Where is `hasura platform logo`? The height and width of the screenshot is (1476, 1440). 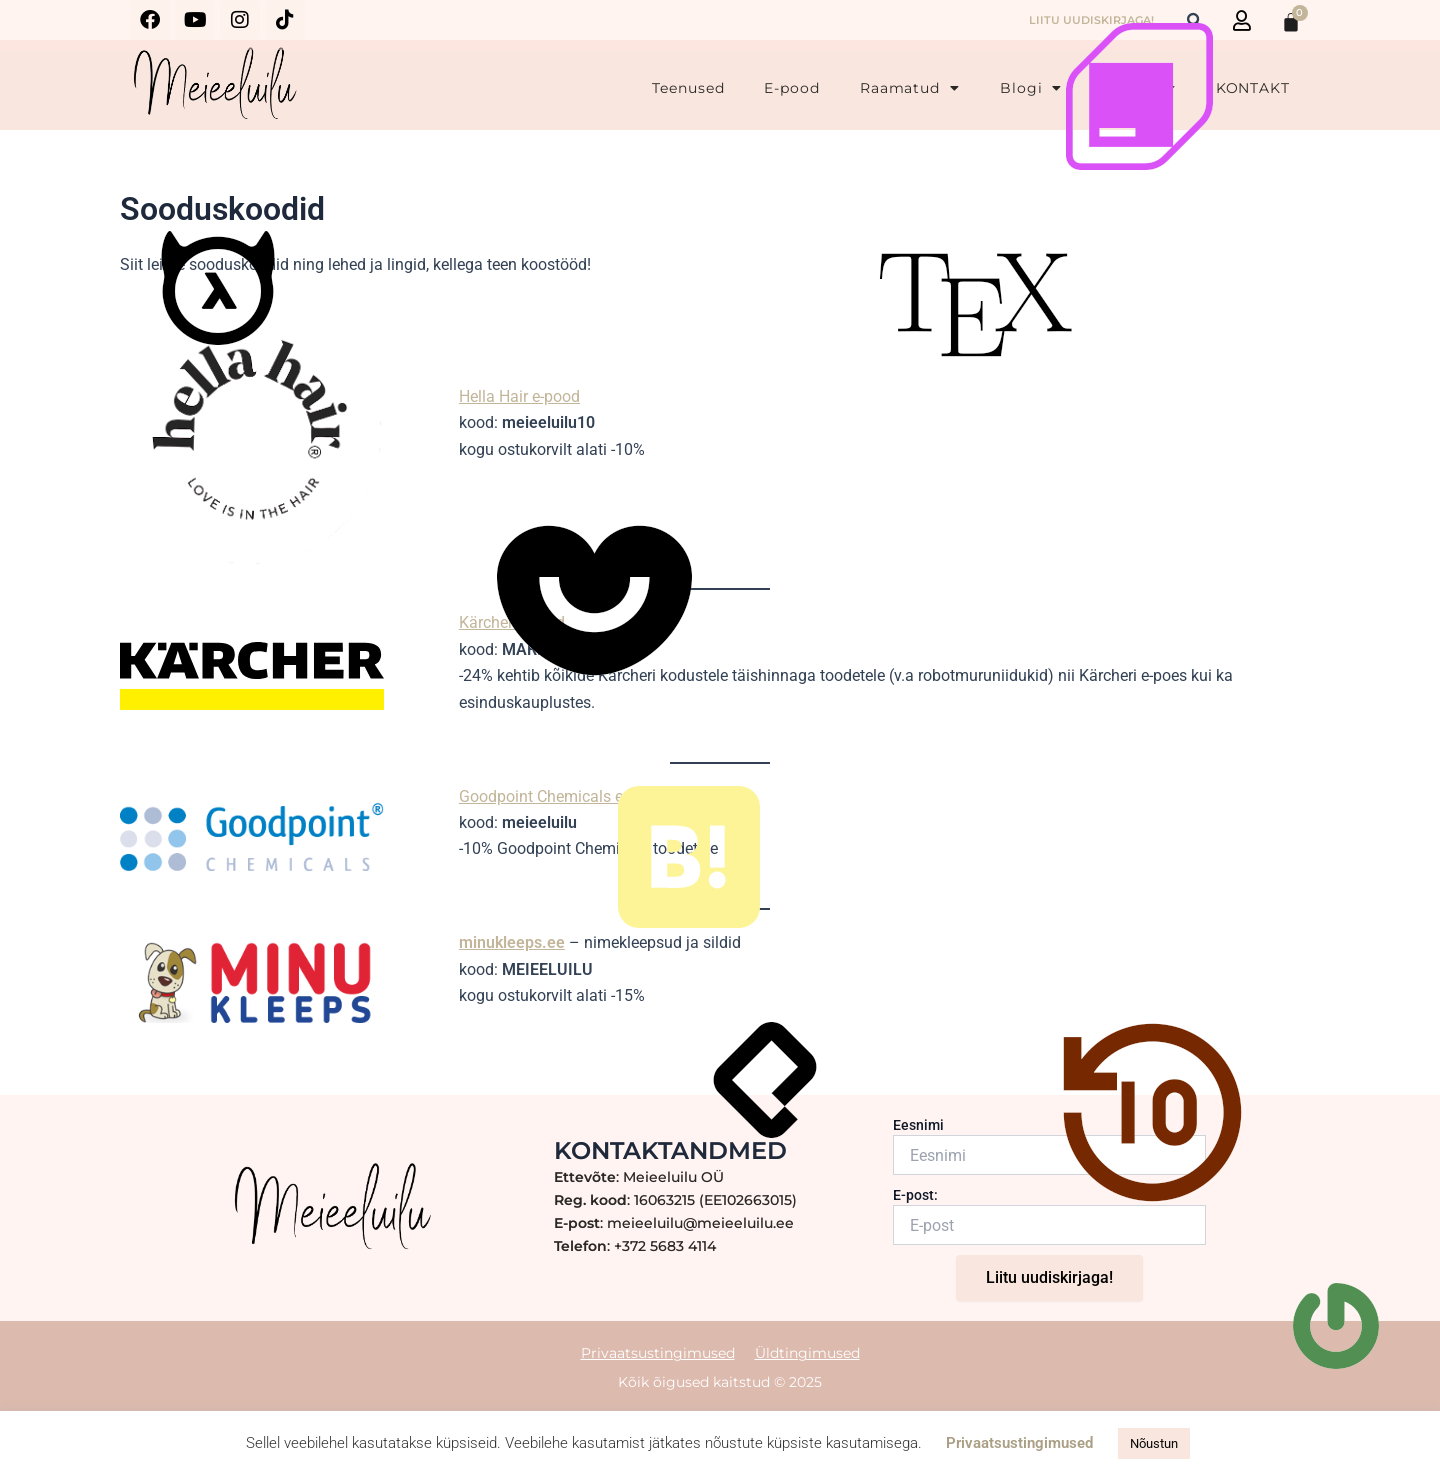
hasura platform logo is located at coordinates (218, 288).